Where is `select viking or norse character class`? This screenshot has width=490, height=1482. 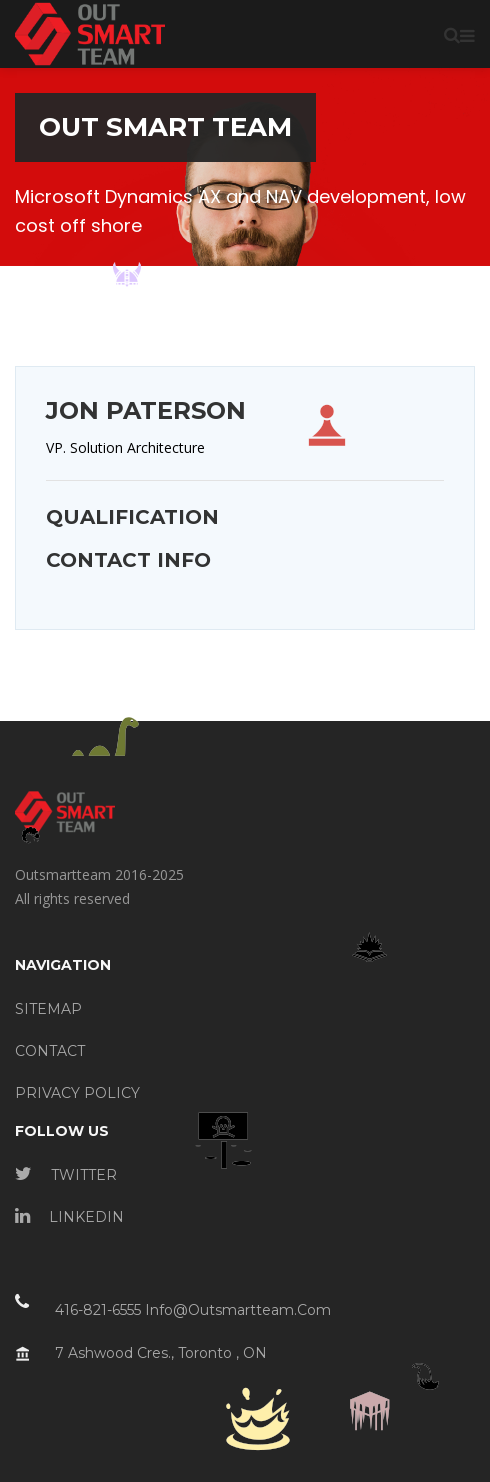
select viking or norse character class is located at coordinates (127, 274).